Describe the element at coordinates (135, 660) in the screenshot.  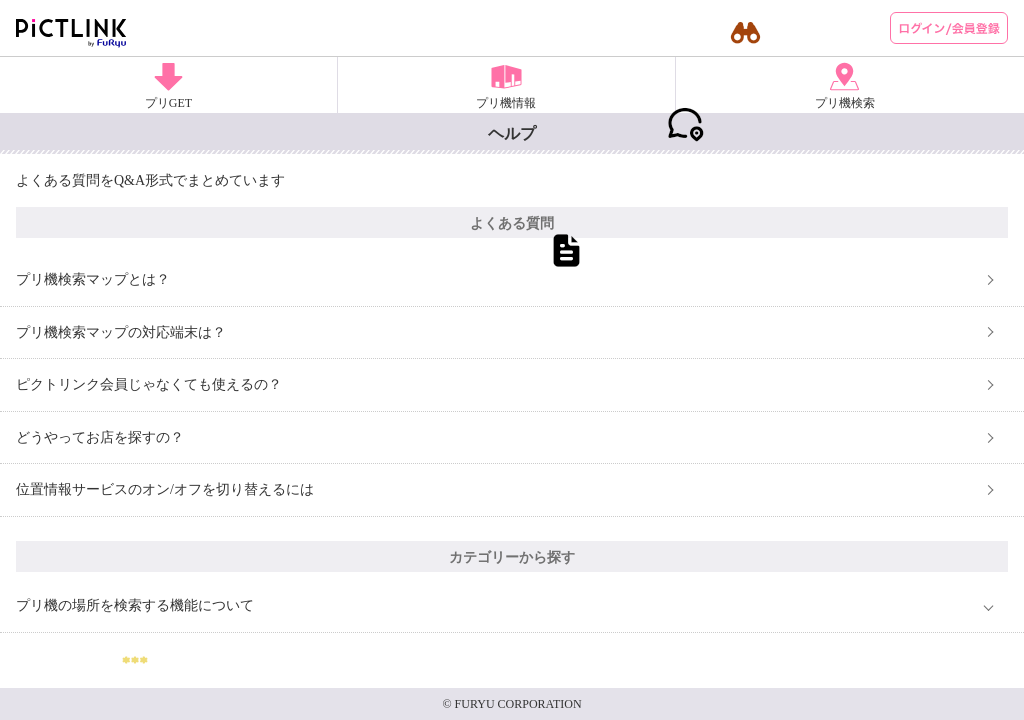
I see `enter or manage your password` at that location.